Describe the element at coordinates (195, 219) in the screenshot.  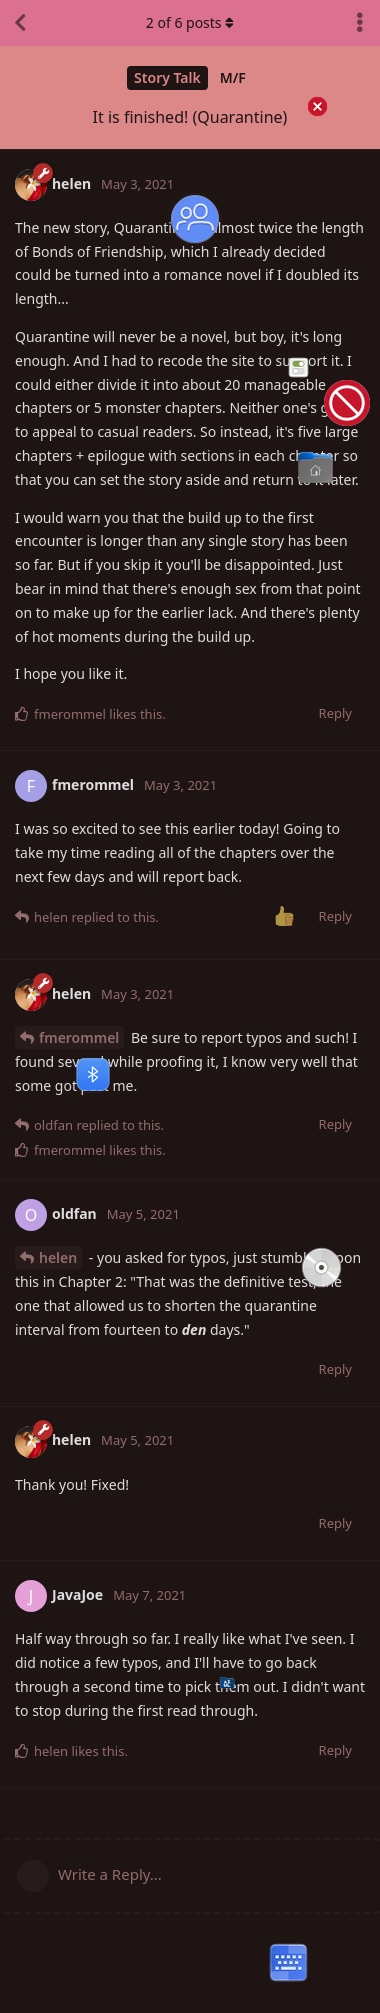
I see `switch between user accounts` at that location.